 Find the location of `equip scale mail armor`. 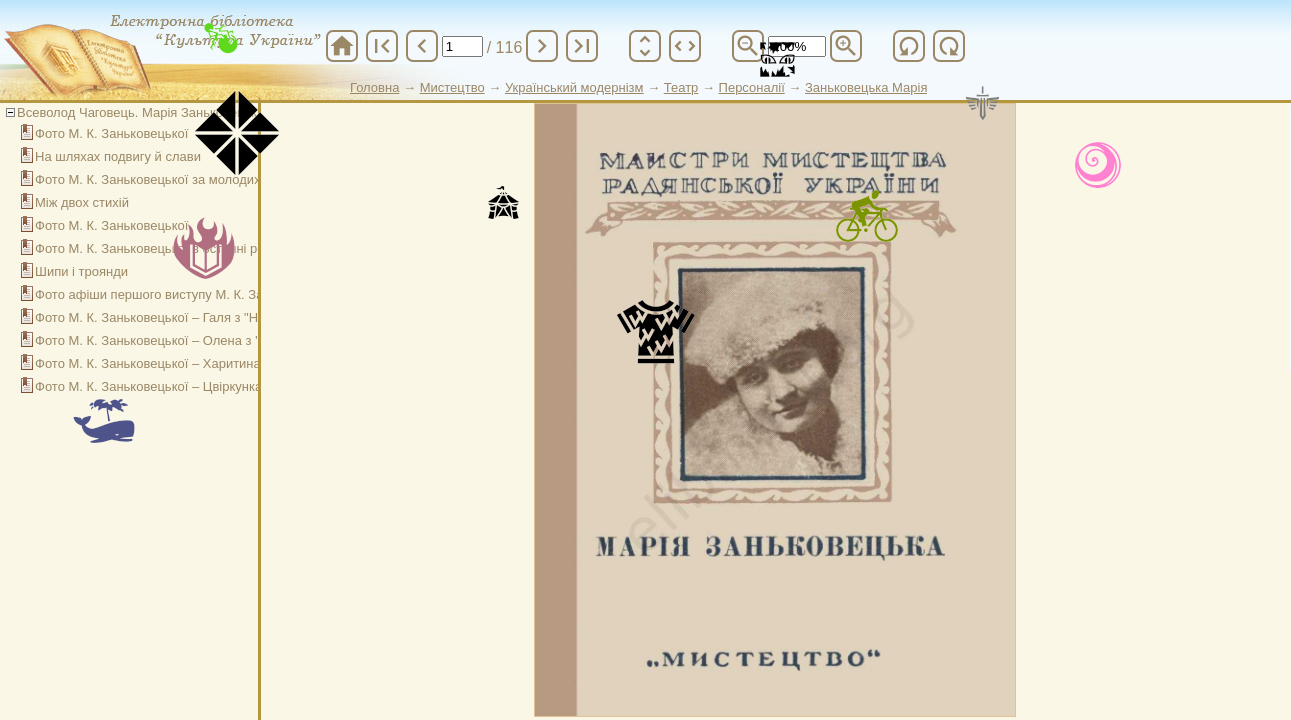

equip scale mail armor is located at coordinates (656, 332).